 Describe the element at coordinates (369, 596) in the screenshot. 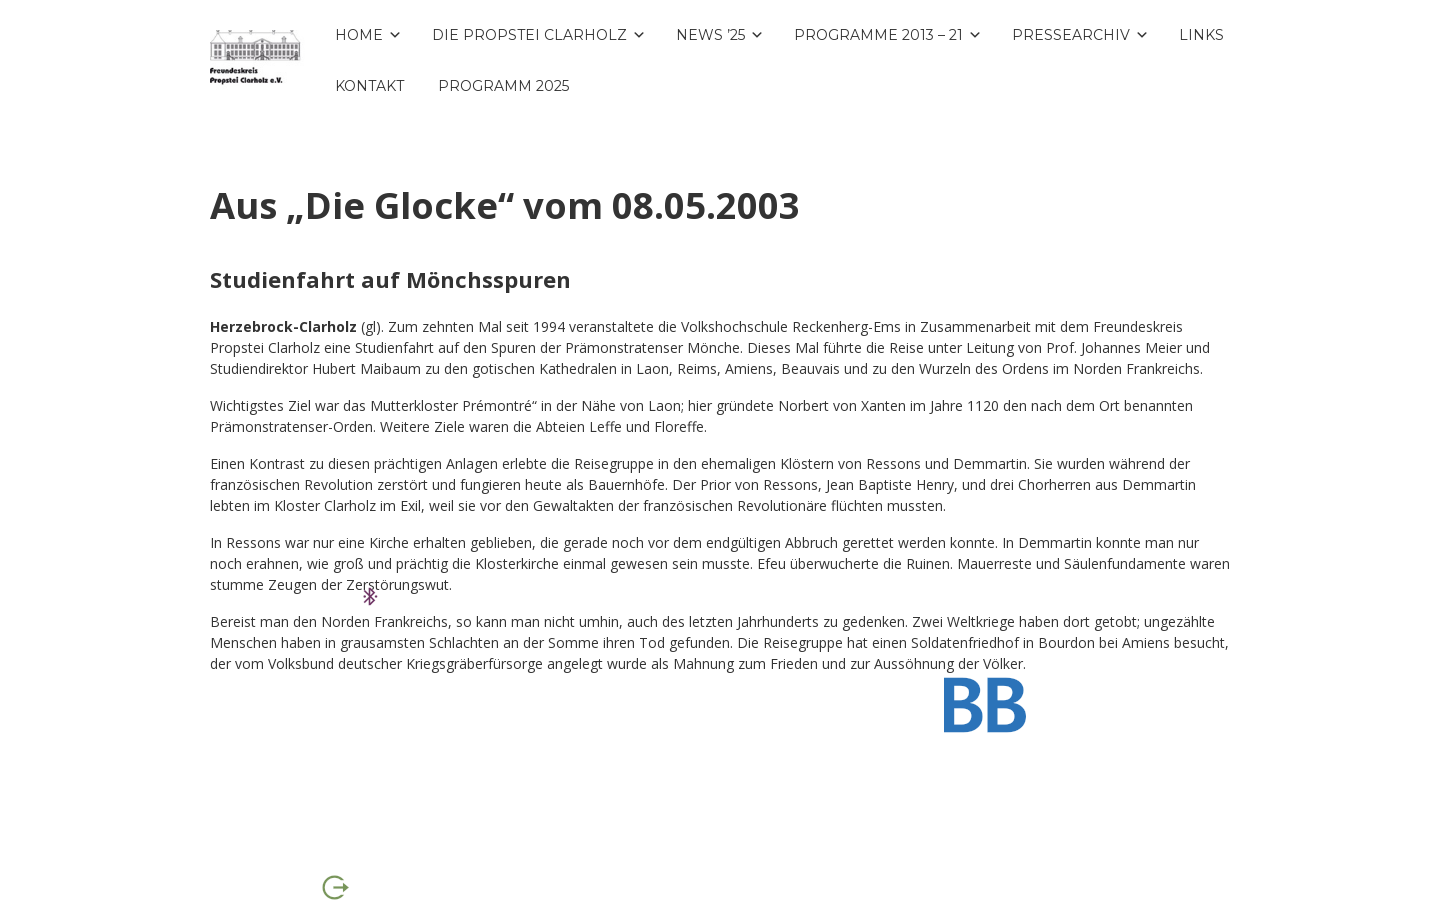

I see `connect to a bluetooth device` at that location.